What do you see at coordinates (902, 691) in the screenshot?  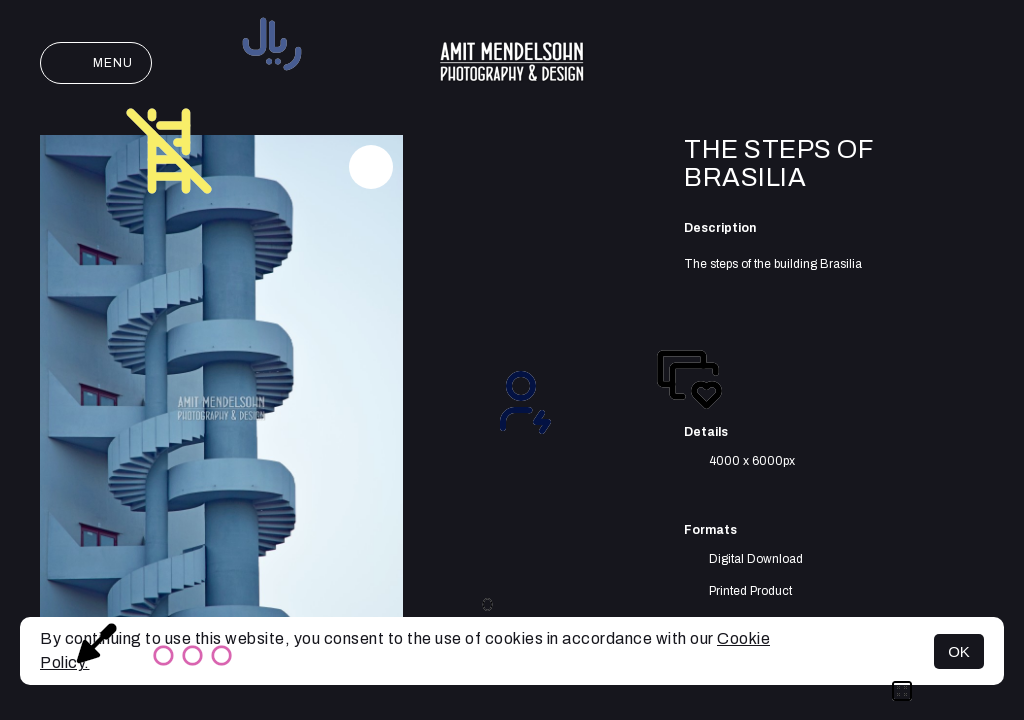 I see `roll the dice or generate a random result` at bounding box center [902, 691].